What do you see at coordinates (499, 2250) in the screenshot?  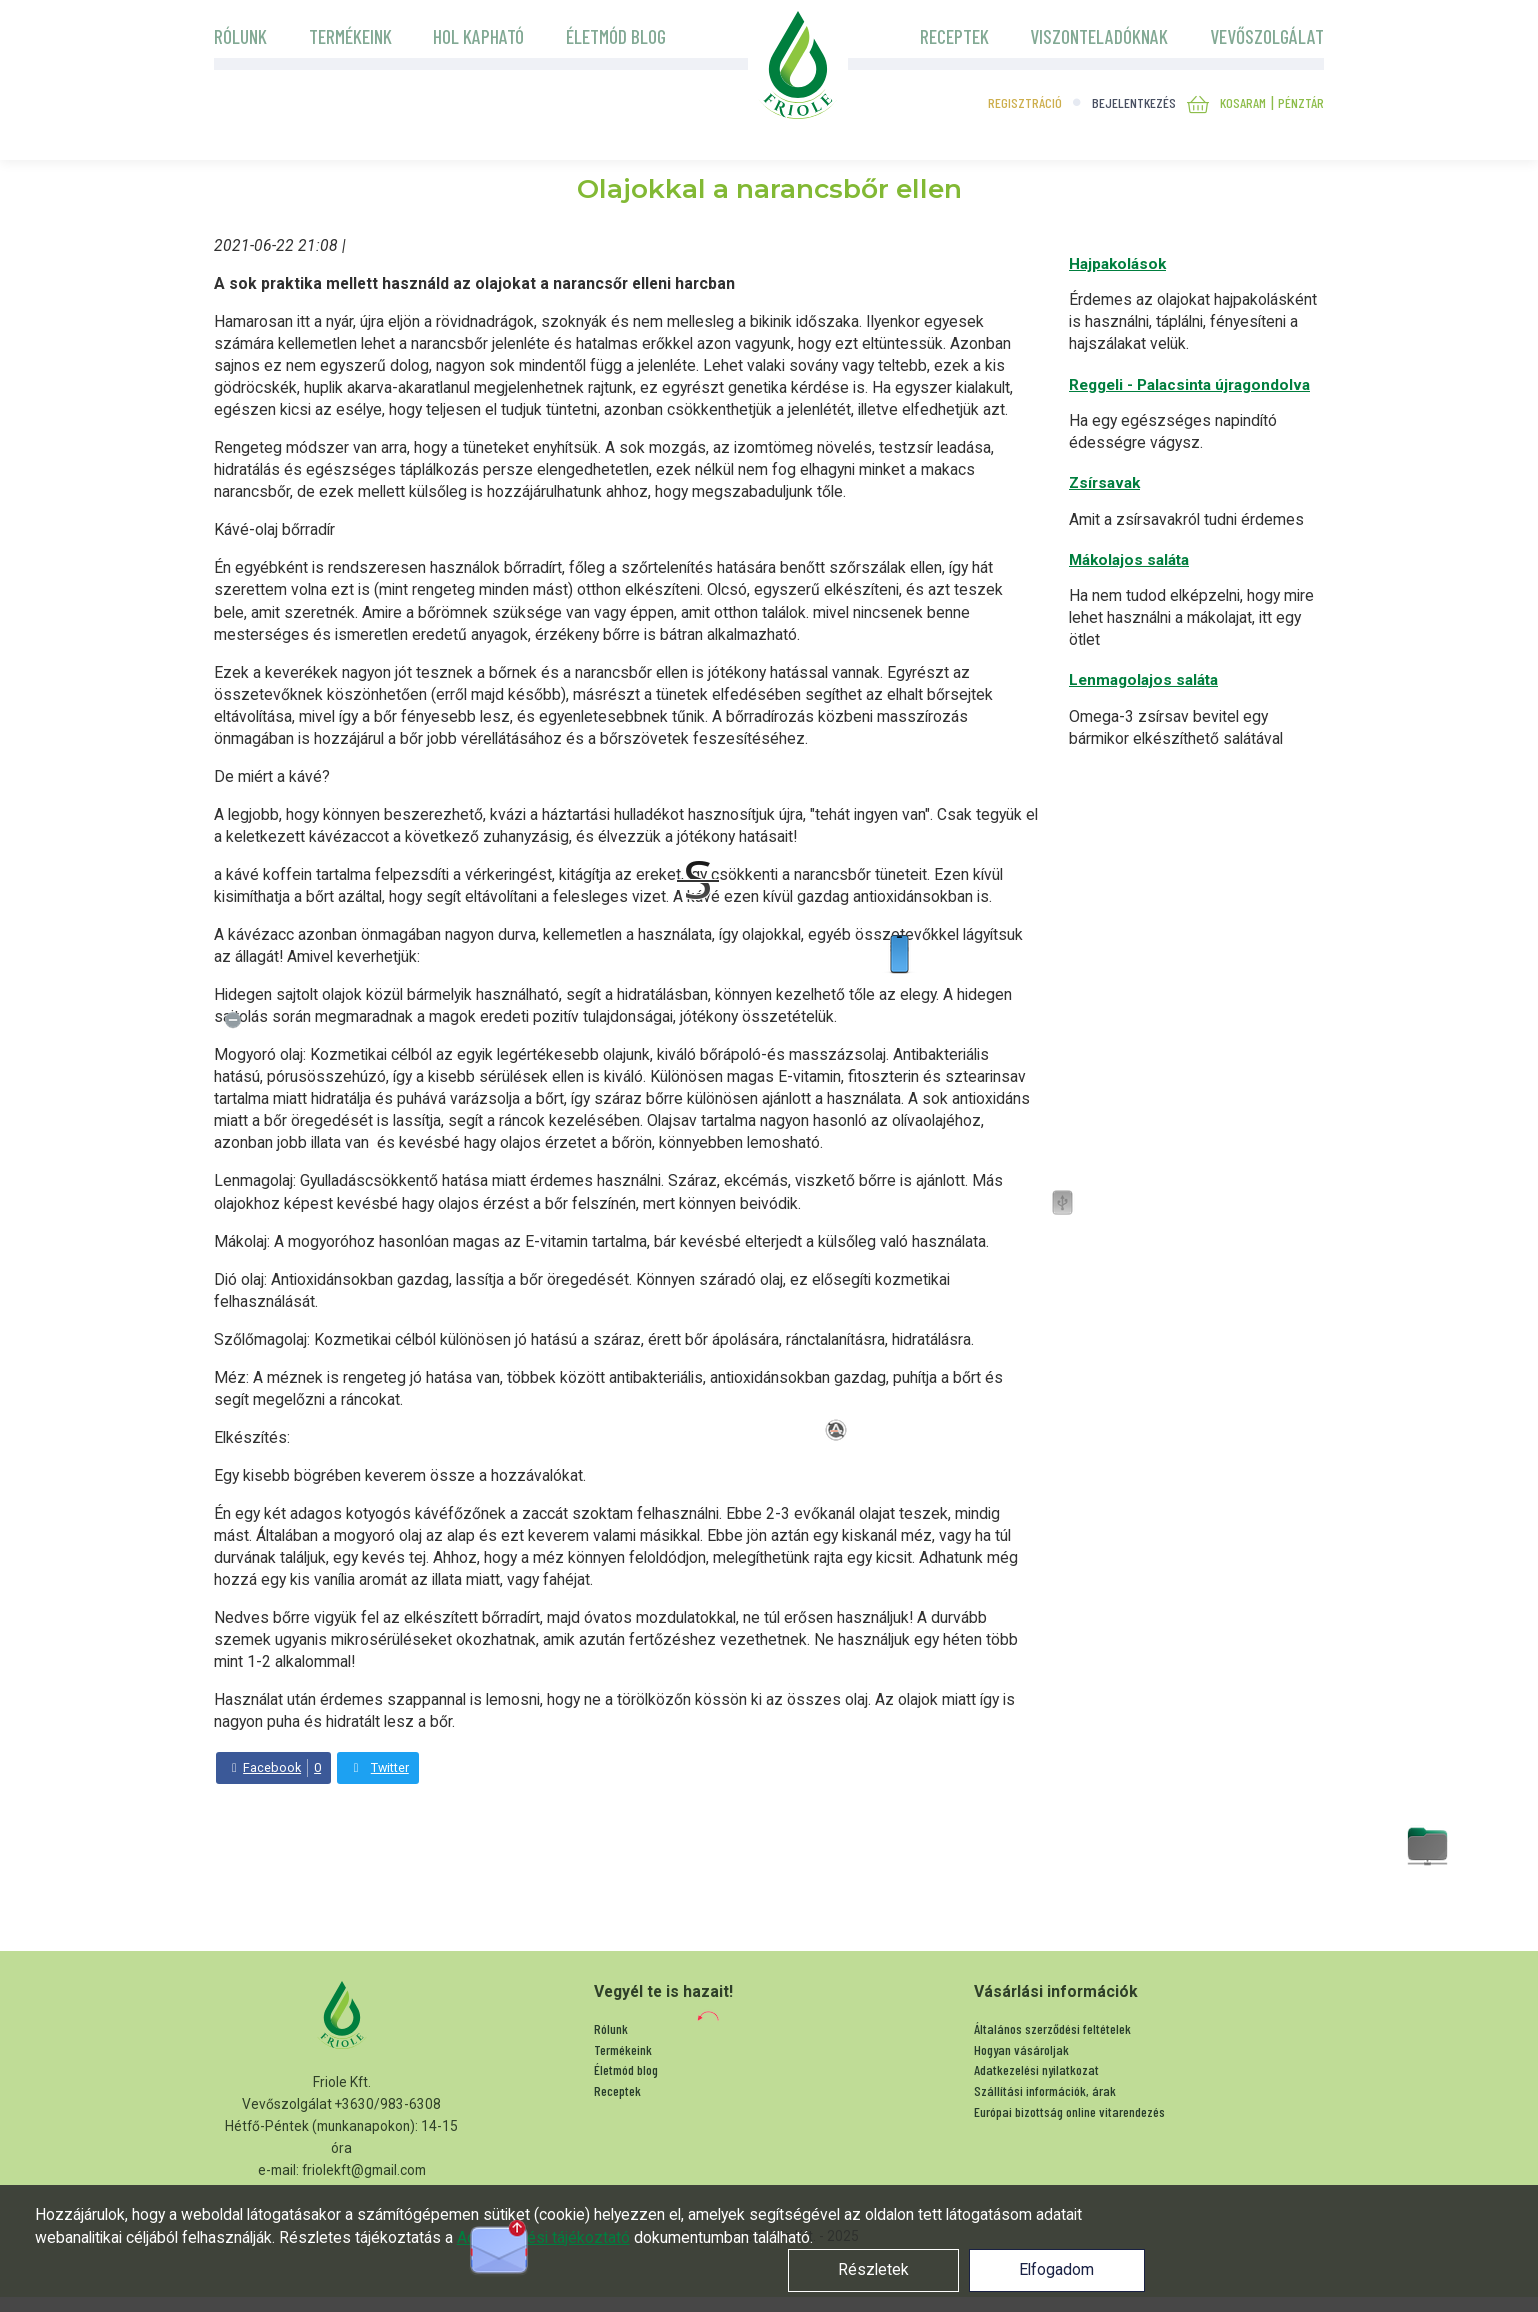 I see `send an email message` at bounding box center [499, 2250].